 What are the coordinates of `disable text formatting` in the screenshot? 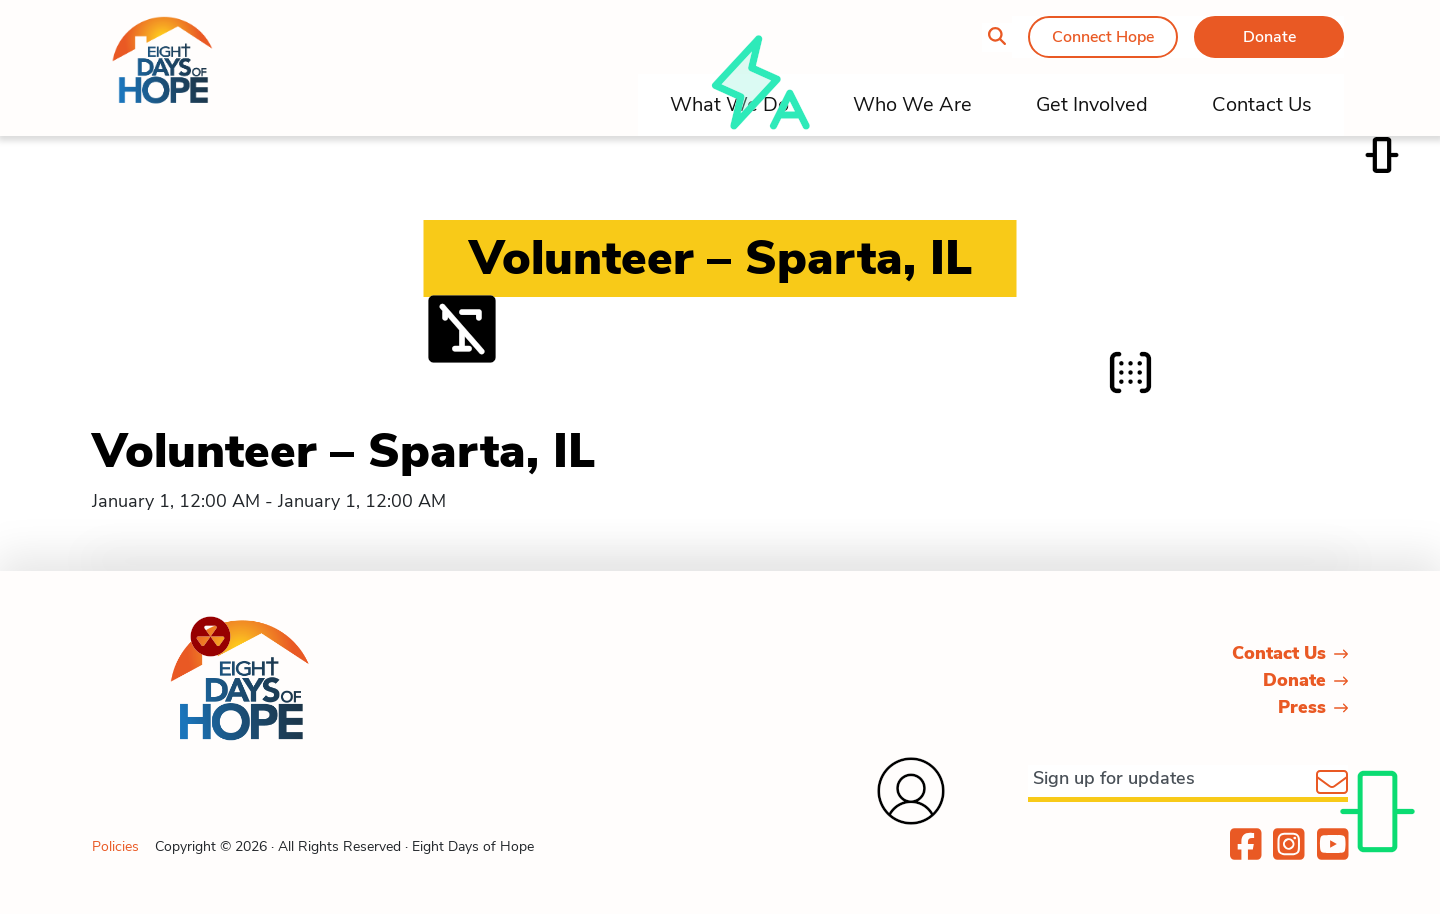 It's located at (462, 329).